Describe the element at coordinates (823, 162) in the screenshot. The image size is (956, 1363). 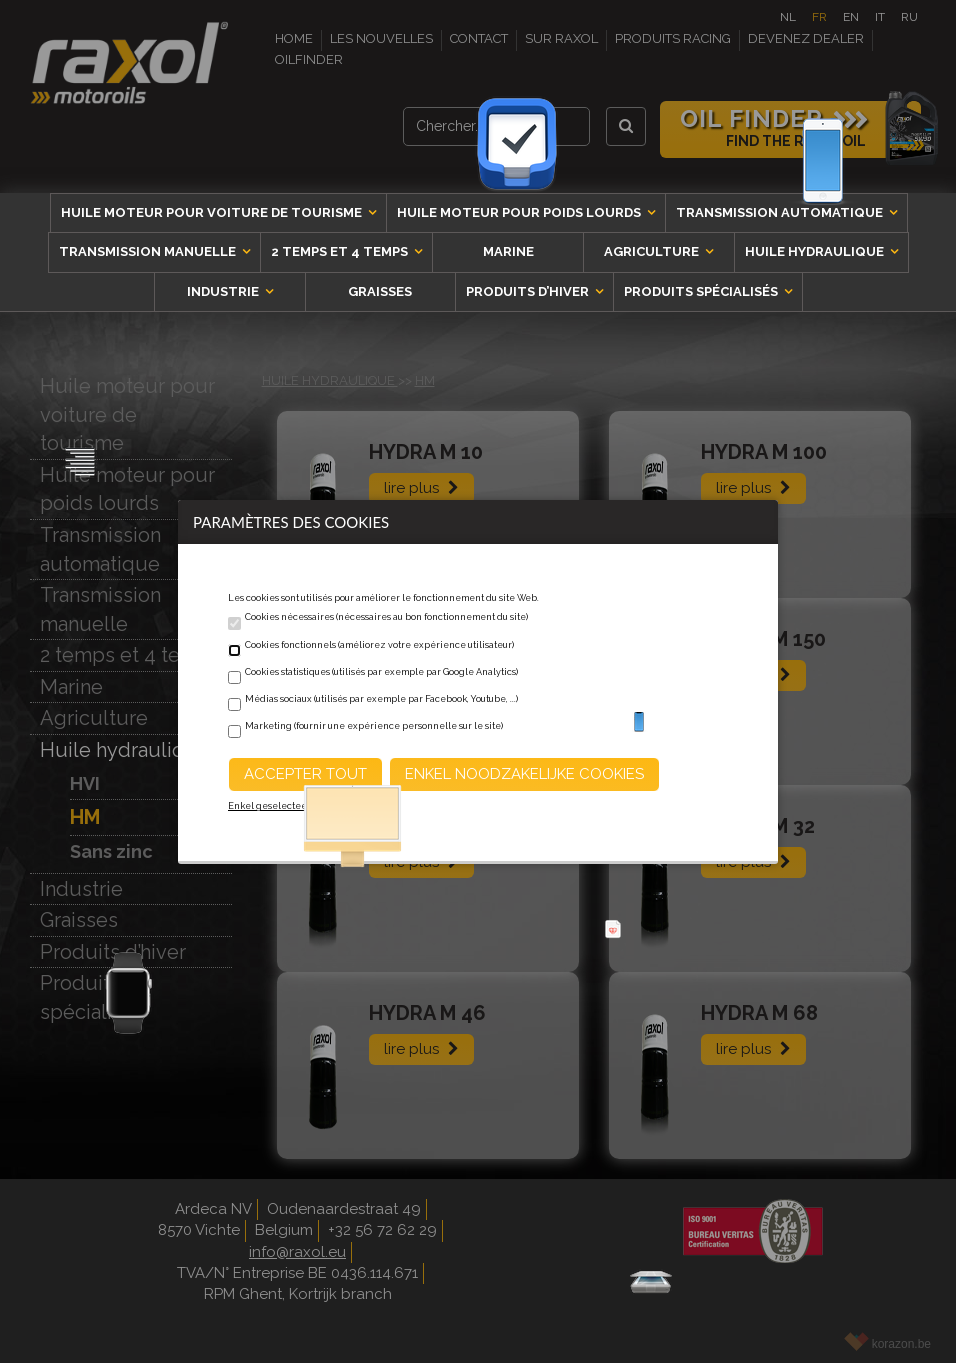
I see `indicates a connected iPod Touch device` at that location.